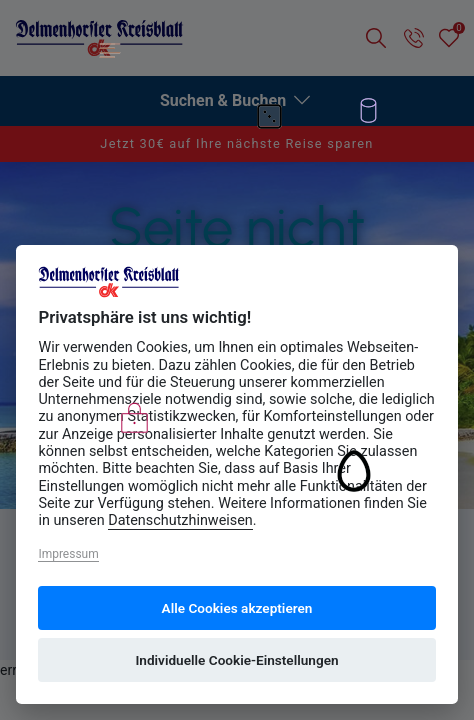 Image resolution: width=474 pixels, height=720 pixels. What do you see at coordinates (110, 51) in the screenshot?
I see `align text to the left` at bounding box center [110, 51].